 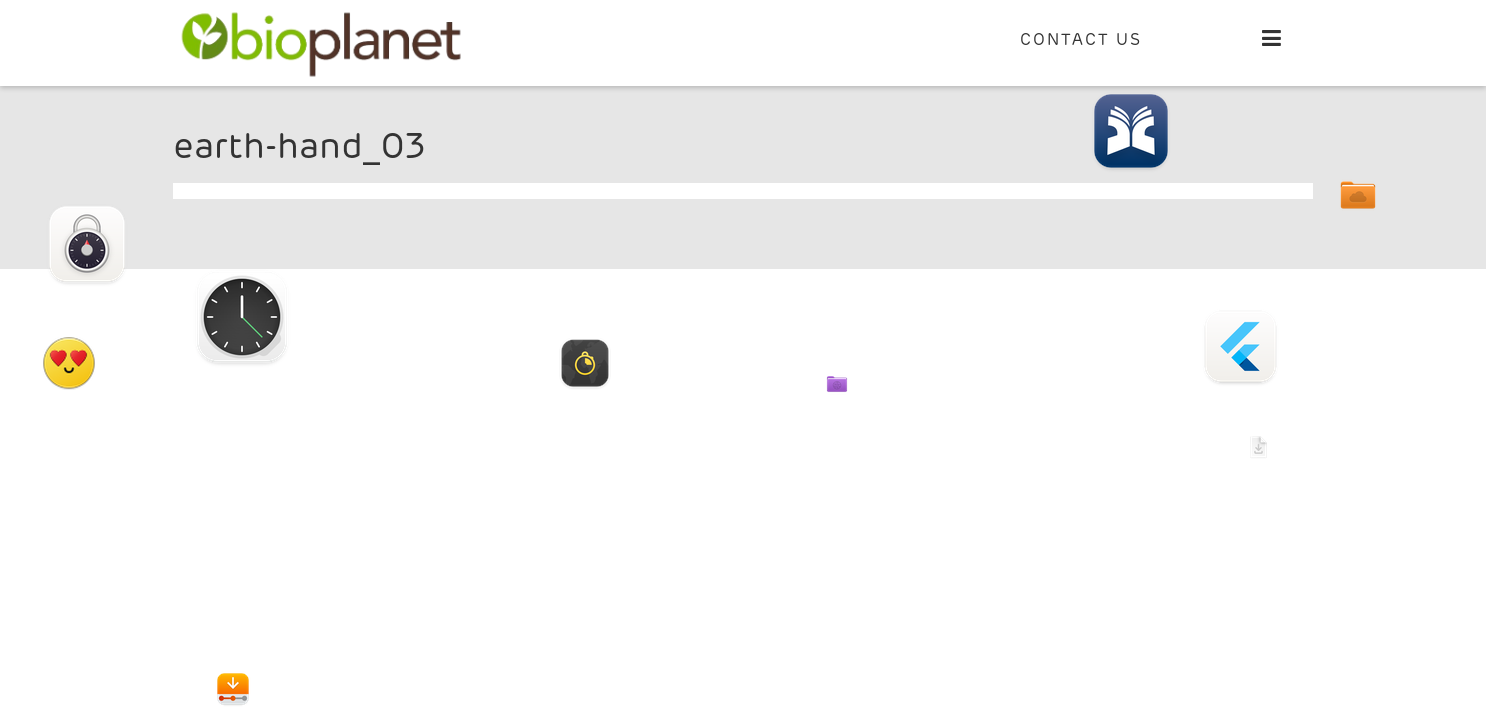 I want to click on download or install a text-based configuration file, so click(x=1258, y=447).